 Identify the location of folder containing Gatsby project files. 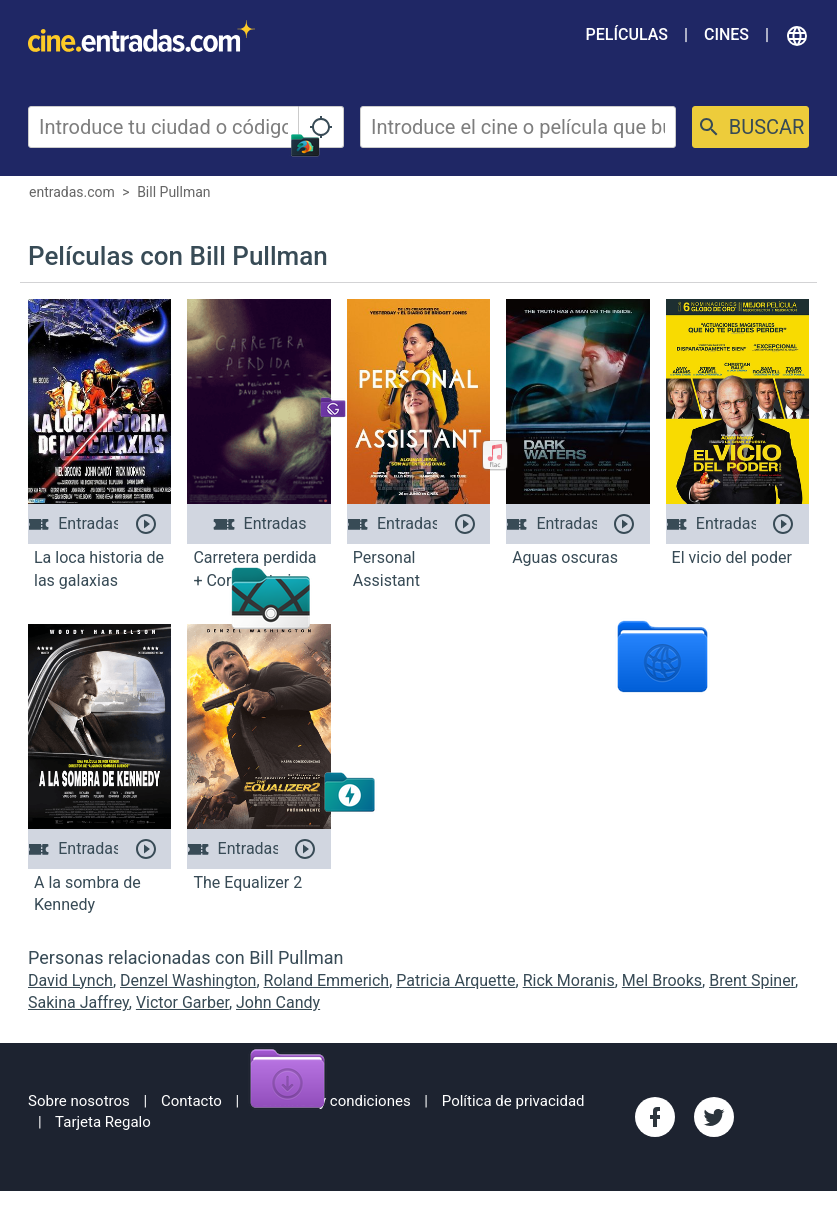
(333, 408).